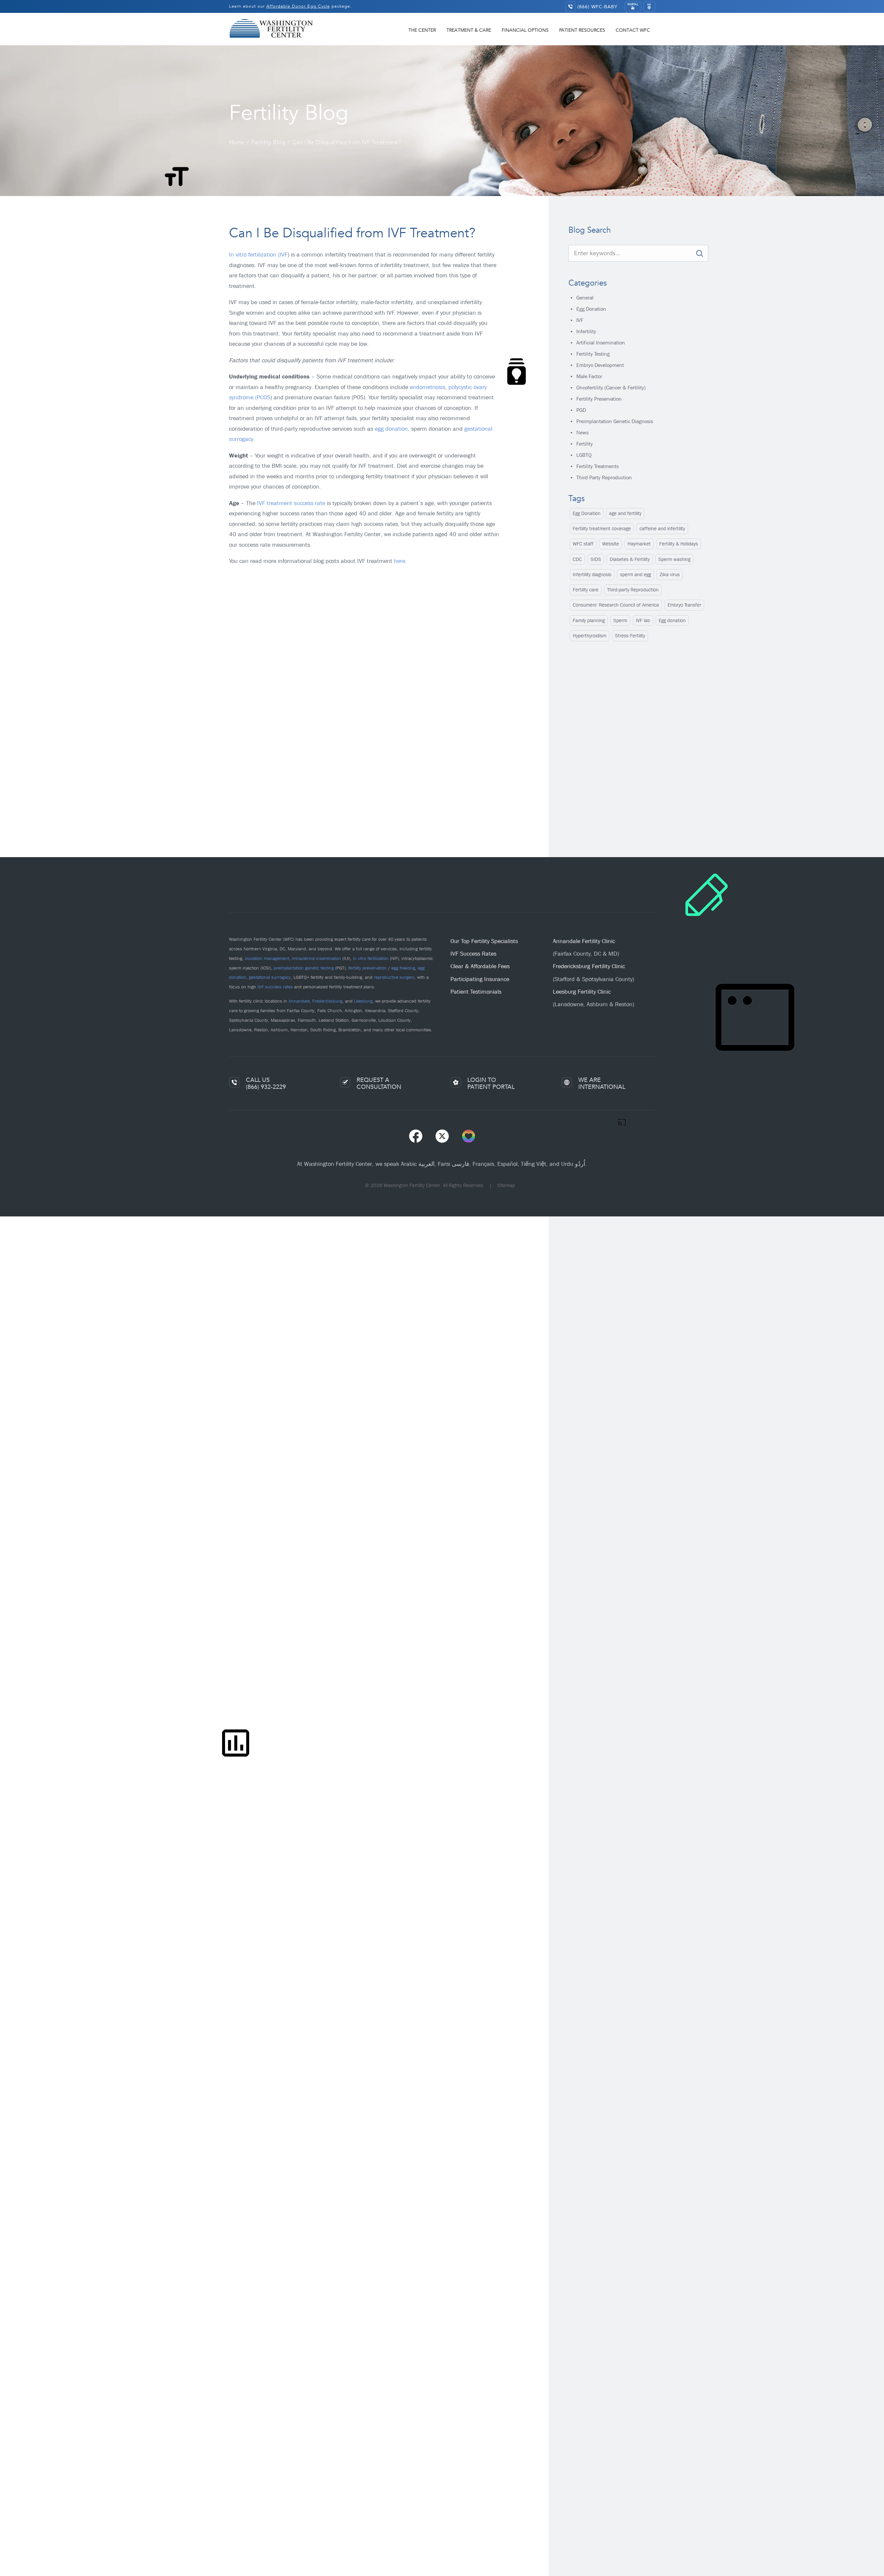  I want to click on cast your screen to another device, so click(622, 1122).